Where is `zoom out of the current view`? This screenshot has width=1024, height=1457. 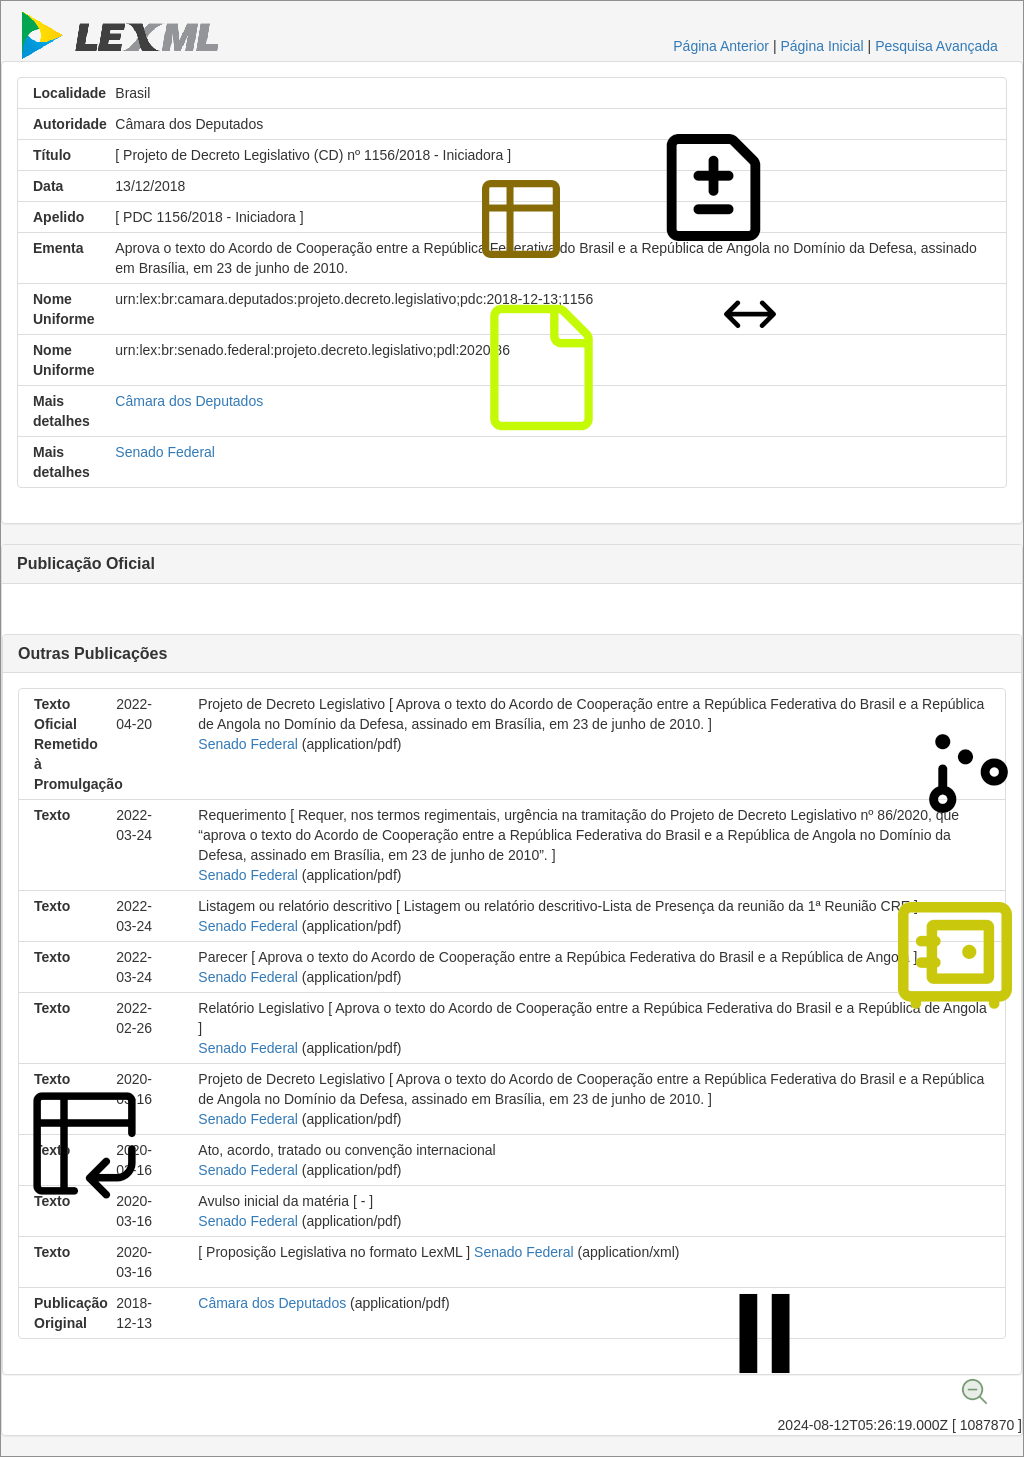
zoom out of the current view is located at coordinates (974, 1391).